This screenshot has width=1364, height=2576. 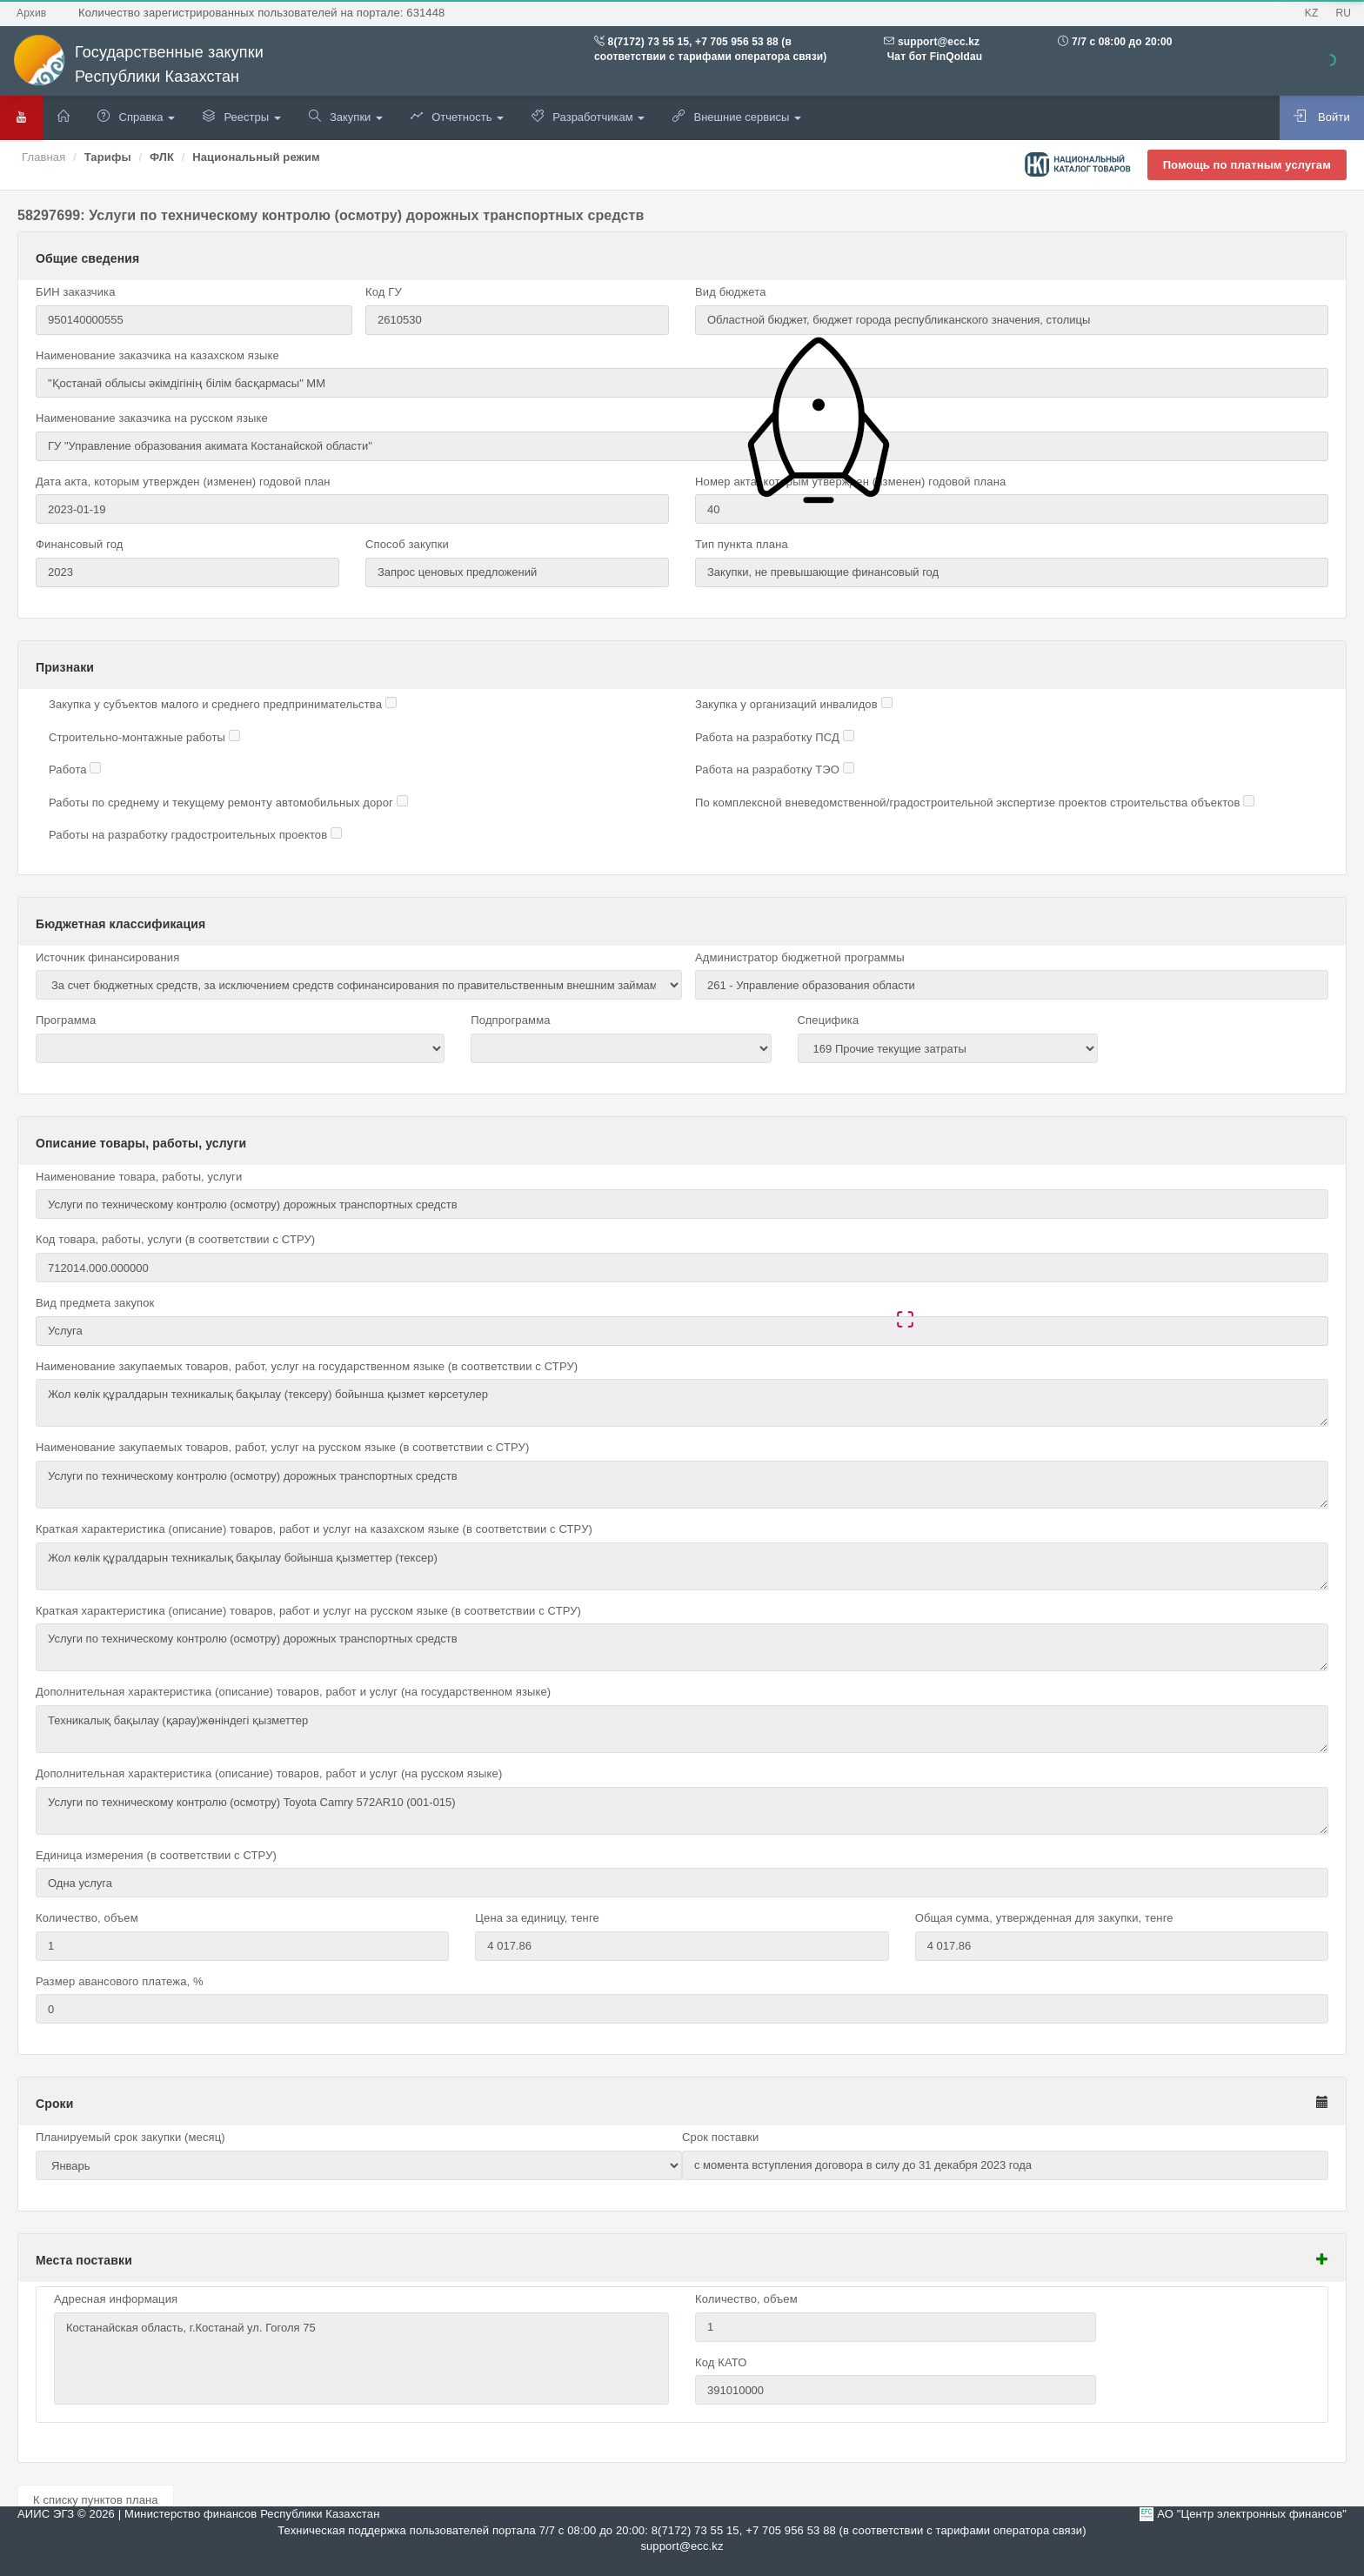 I want to click on maximize window to full screen, so click(x=905, y=1319).